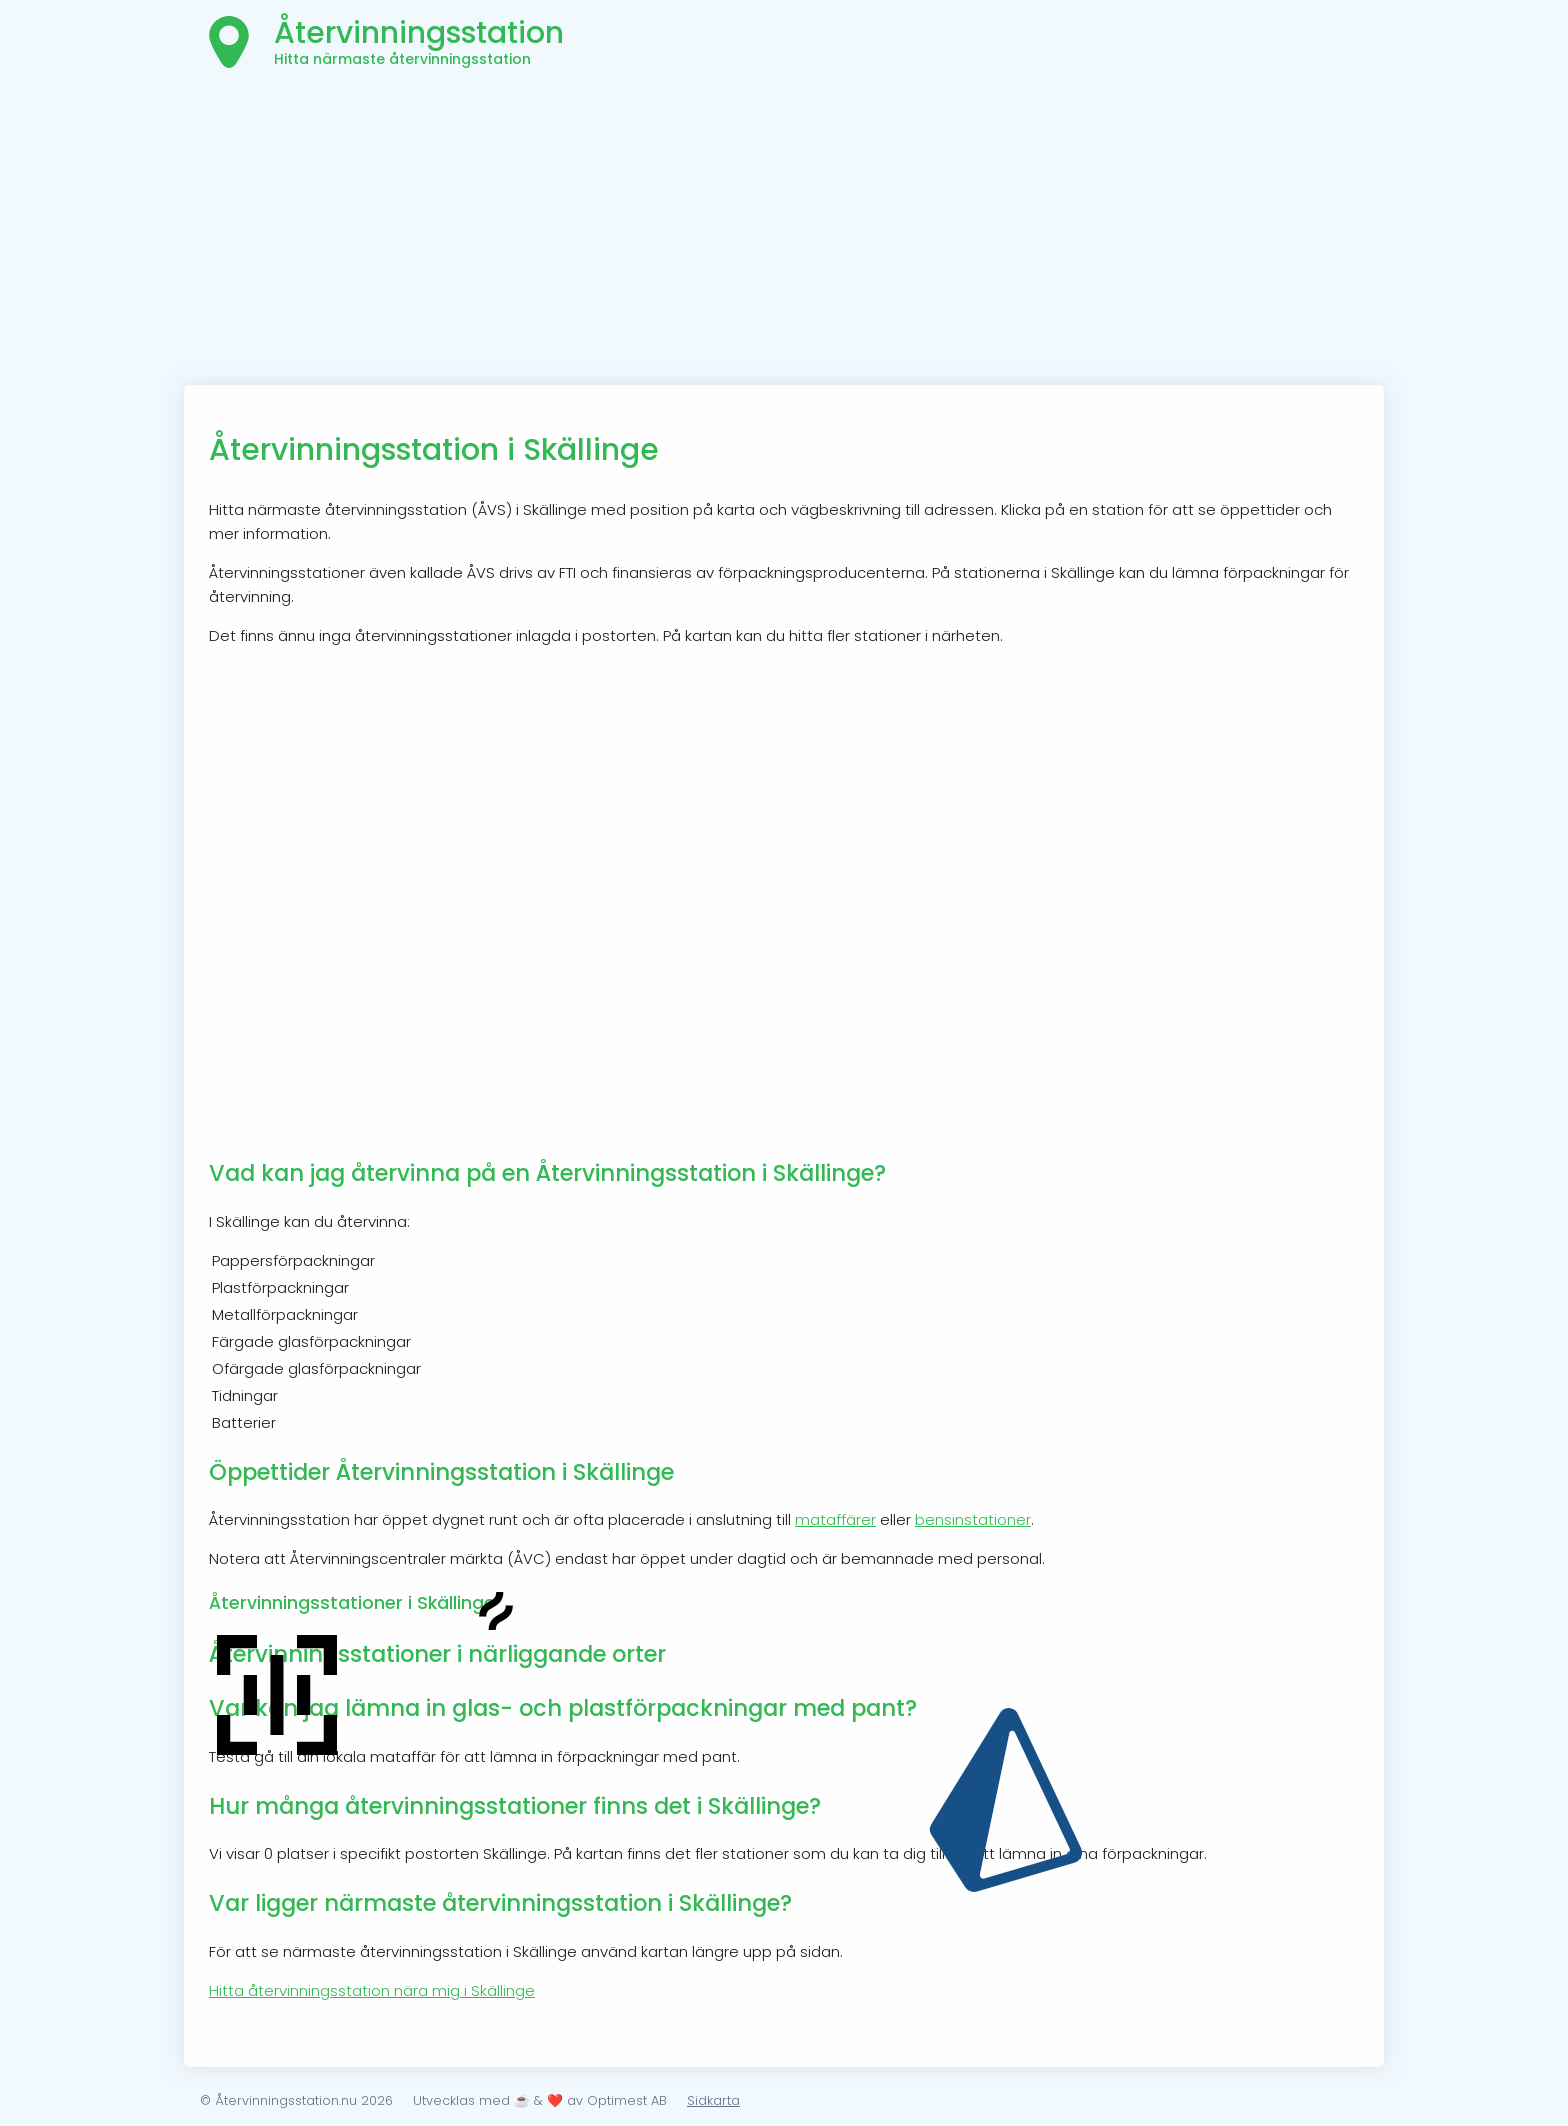 This screenshot has width=1568, height=2126. I want to click on hotjar analytics and feedback tool logo, so click(496, 1611).